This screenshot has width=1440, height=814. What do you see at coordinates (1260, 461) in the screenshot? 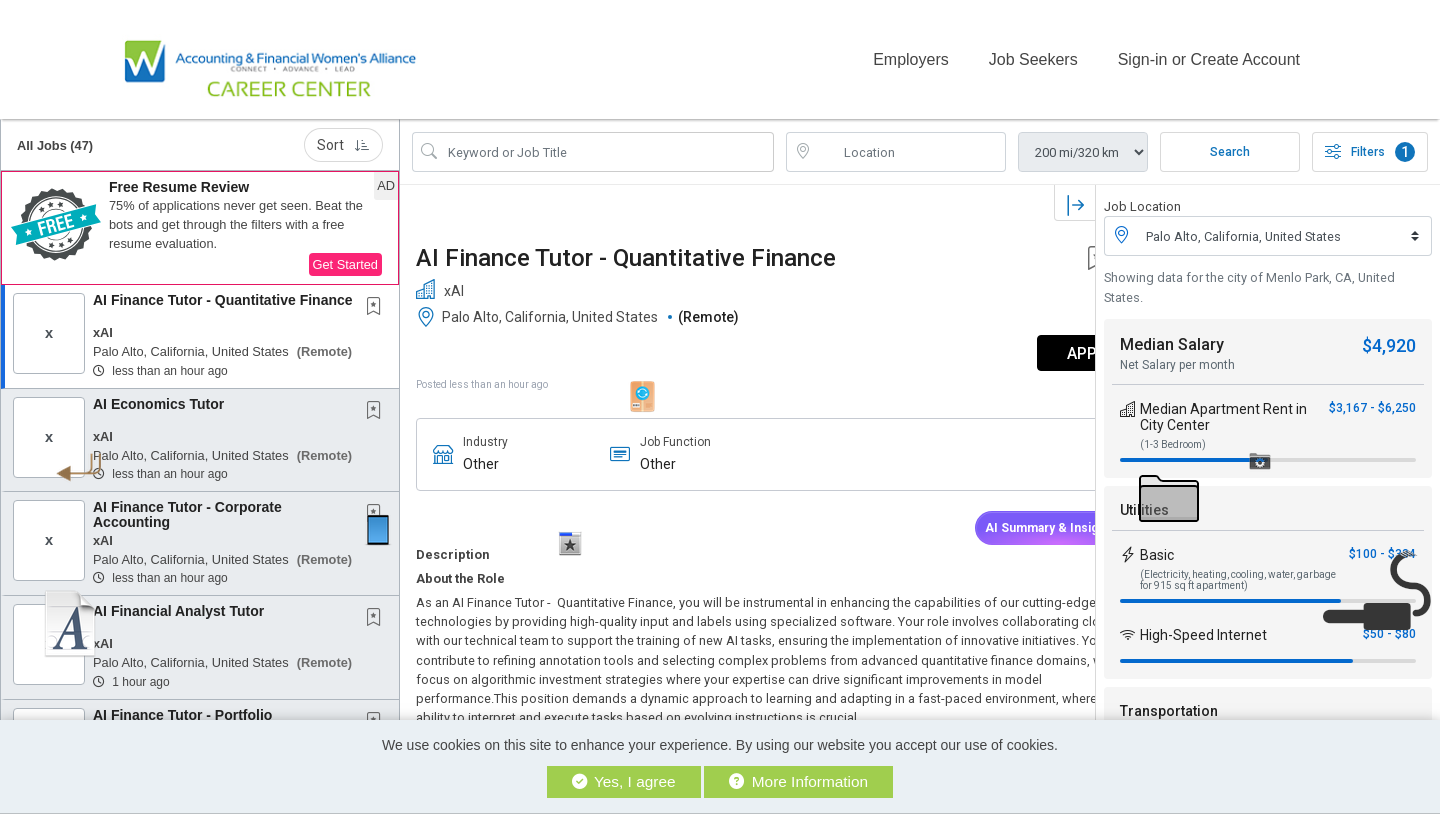
I see `view smart folder with automated rules` at bounding box center [1260, 461].